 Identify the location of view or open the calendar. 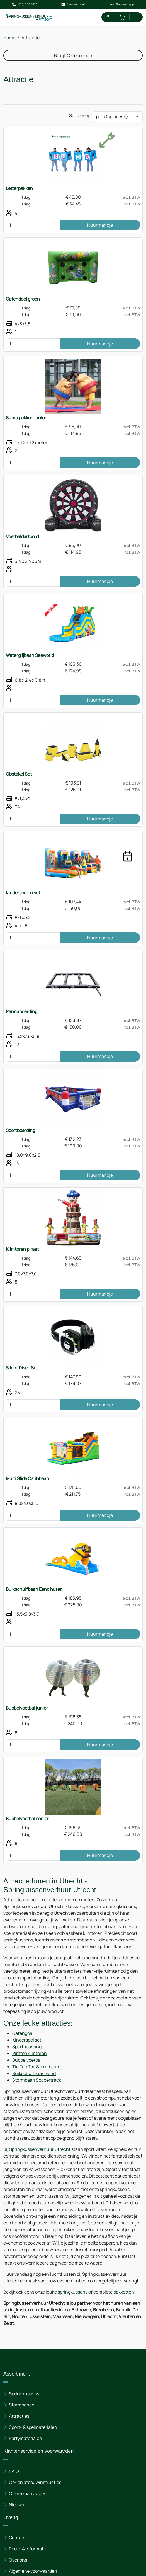
(128, 856).